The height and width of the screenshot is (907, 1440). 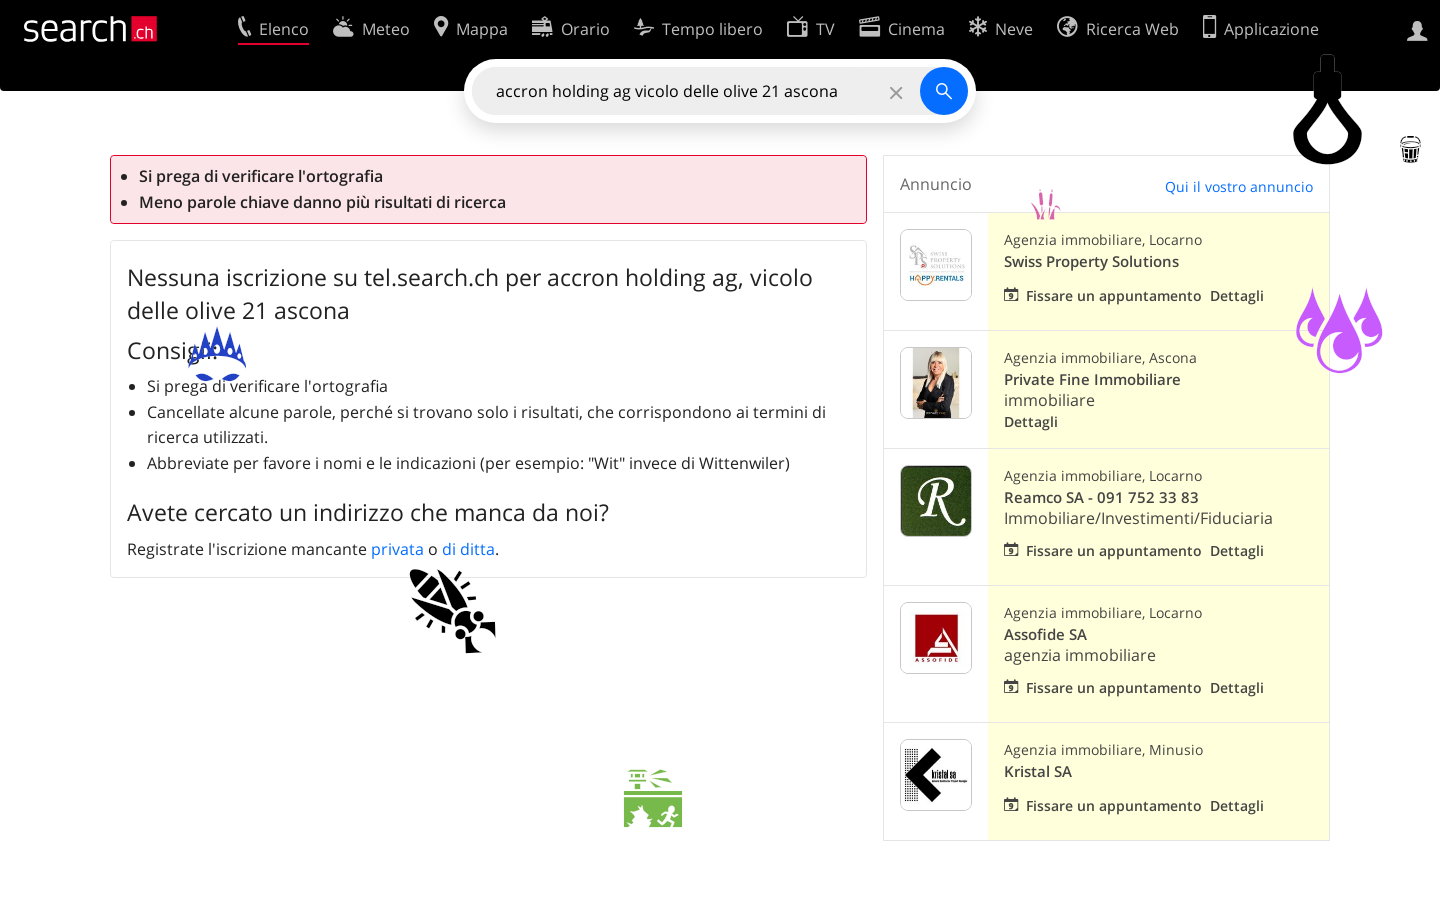 What do you see at coordinates (217, 355) in the screenshot?
I see `indicates premium or VIP membership status` at bounding box center [217, 355].